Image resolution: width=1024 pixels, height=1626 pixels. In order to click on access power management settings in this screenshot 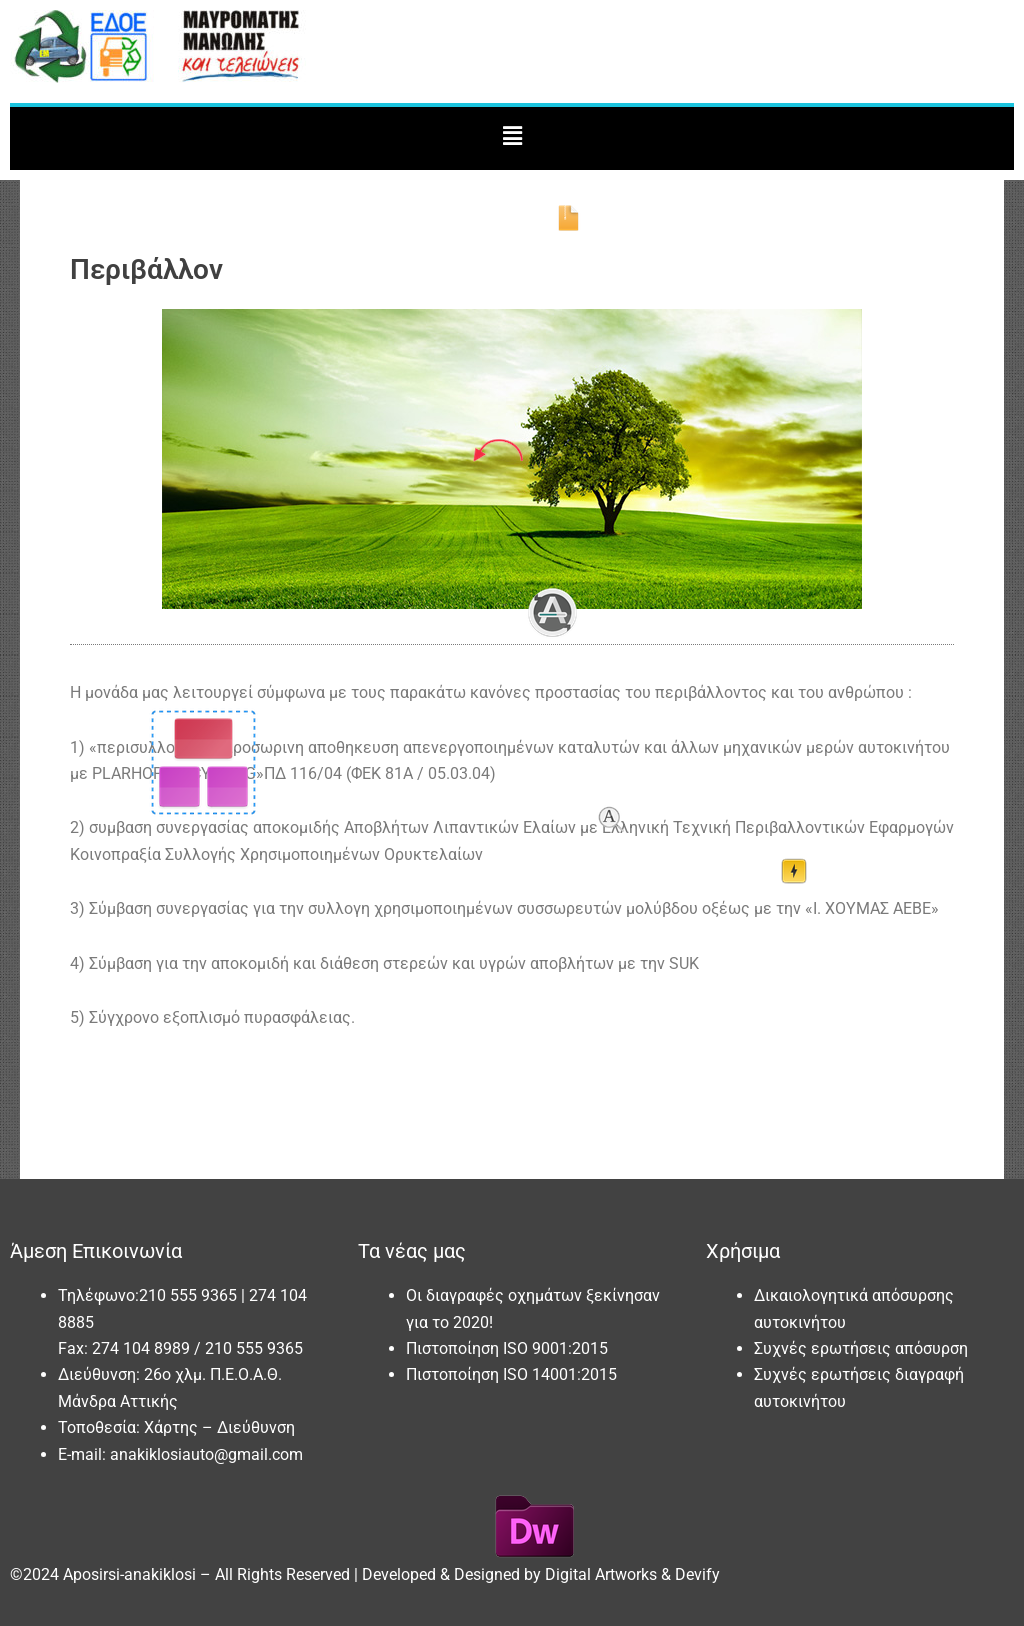, I will do `click(794, 871)`.